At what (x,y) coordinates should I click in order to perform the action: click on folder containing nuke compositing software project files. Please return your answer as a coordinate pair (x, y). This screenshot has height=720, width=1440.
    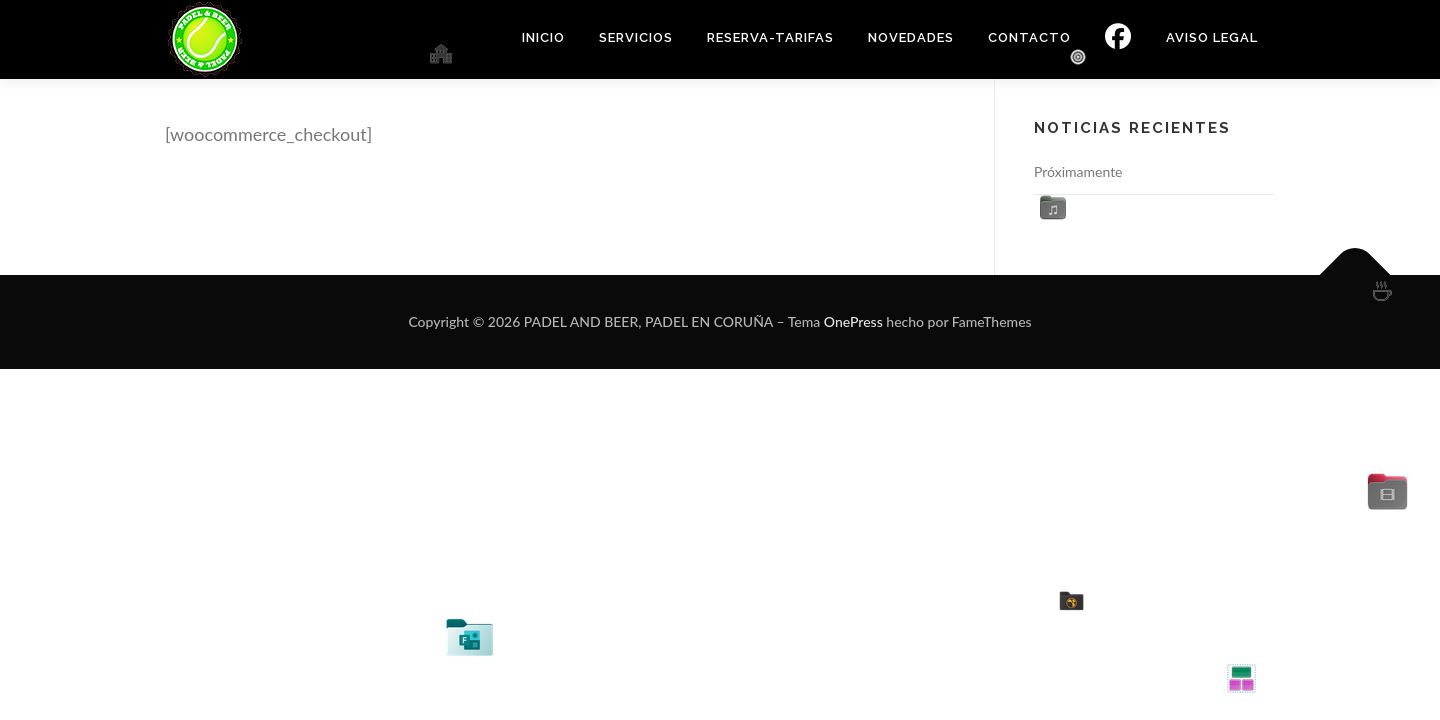
    Looking at the image, I should click on (1071, 601).